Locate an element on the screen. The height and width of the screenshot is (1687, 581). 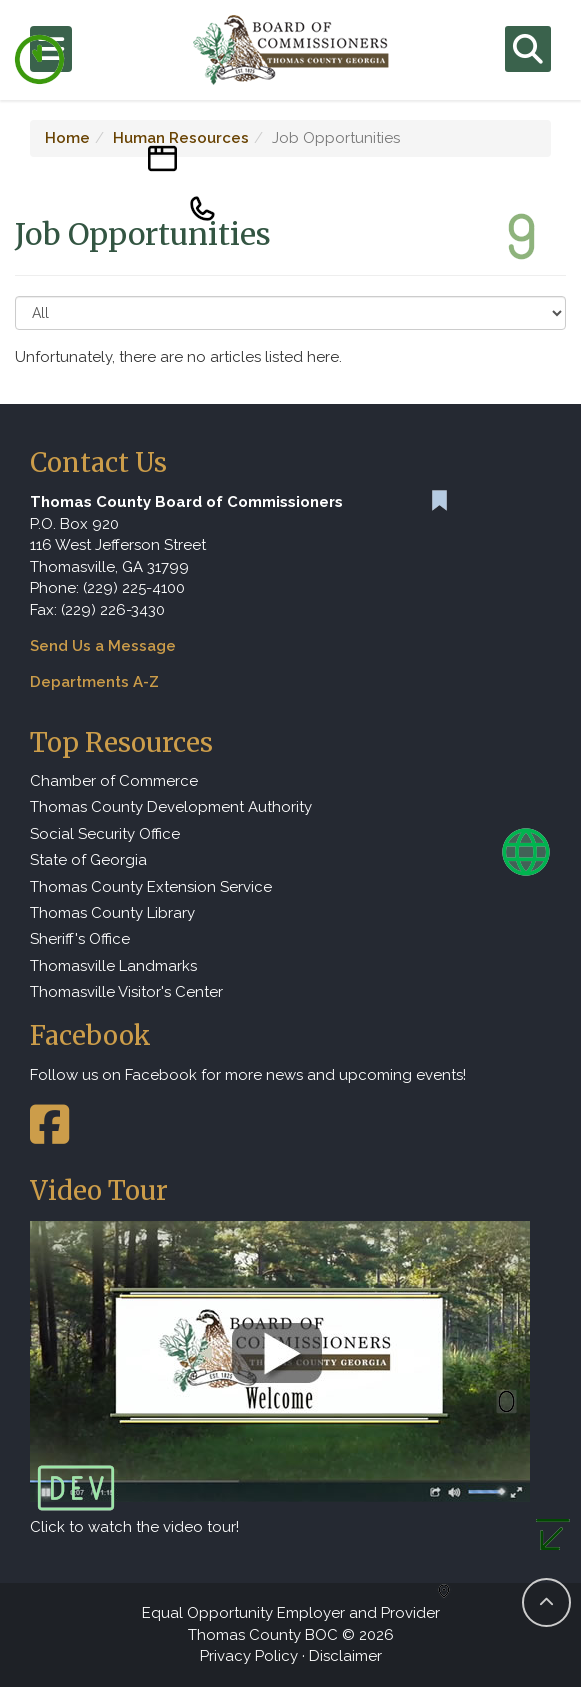
access website or browse the internet is located at coordinates (526, 852).